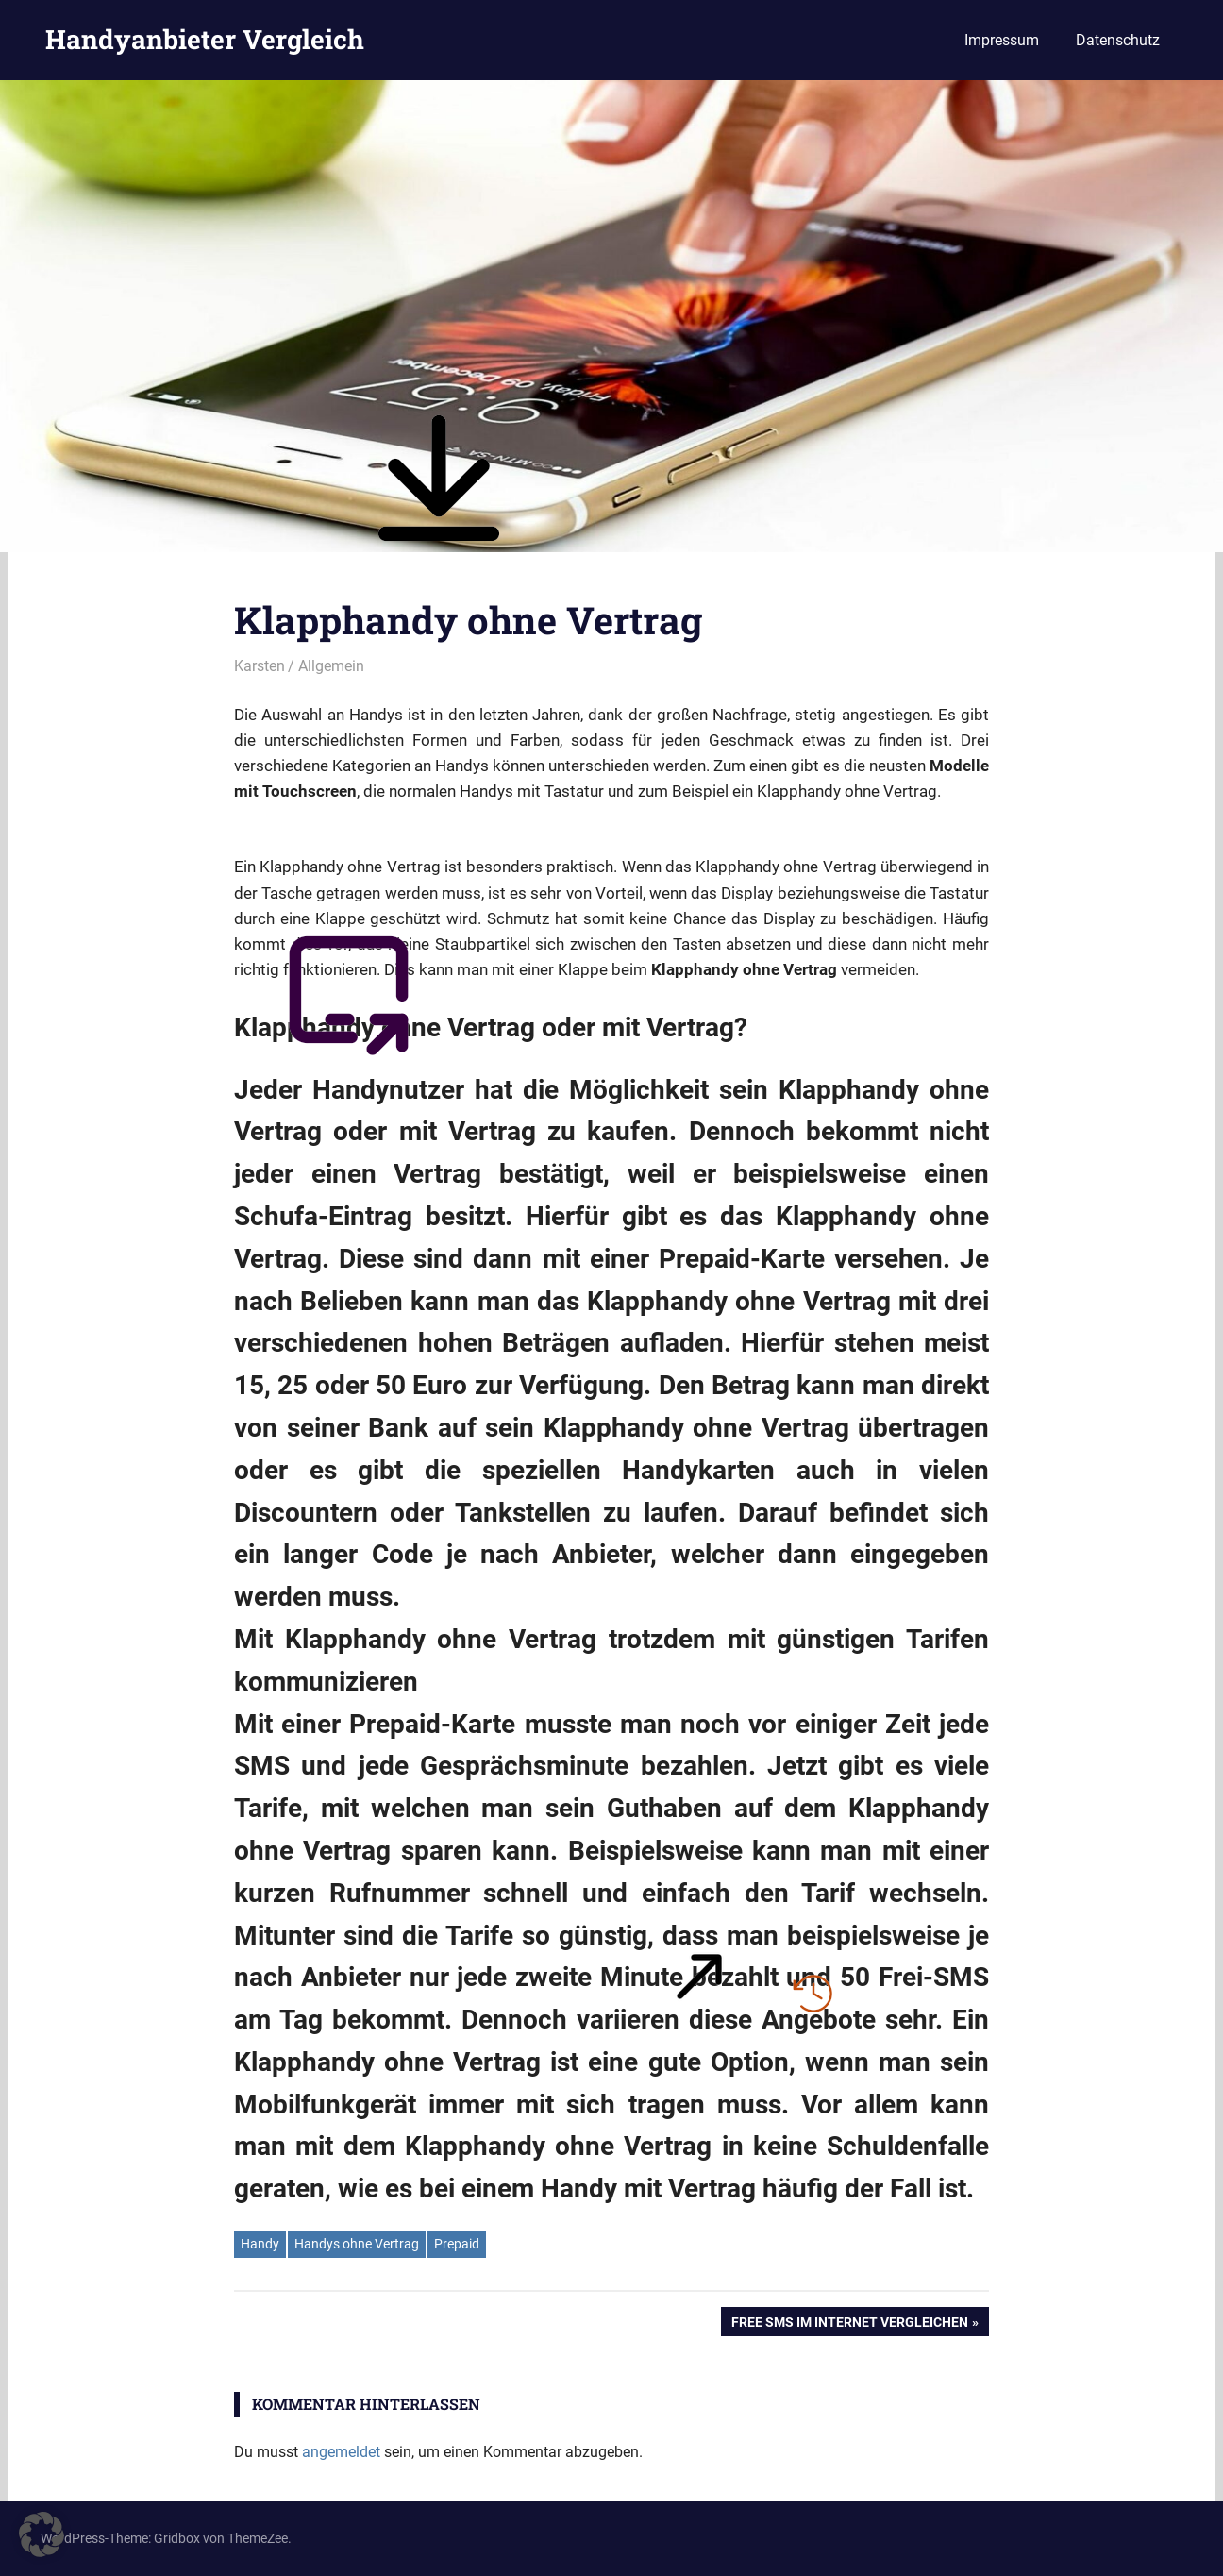 This screenshot has width=1223, height=2576. Describe the element at coordinates (439, 480) in the screenshot. I see `download a file or content` at that location.